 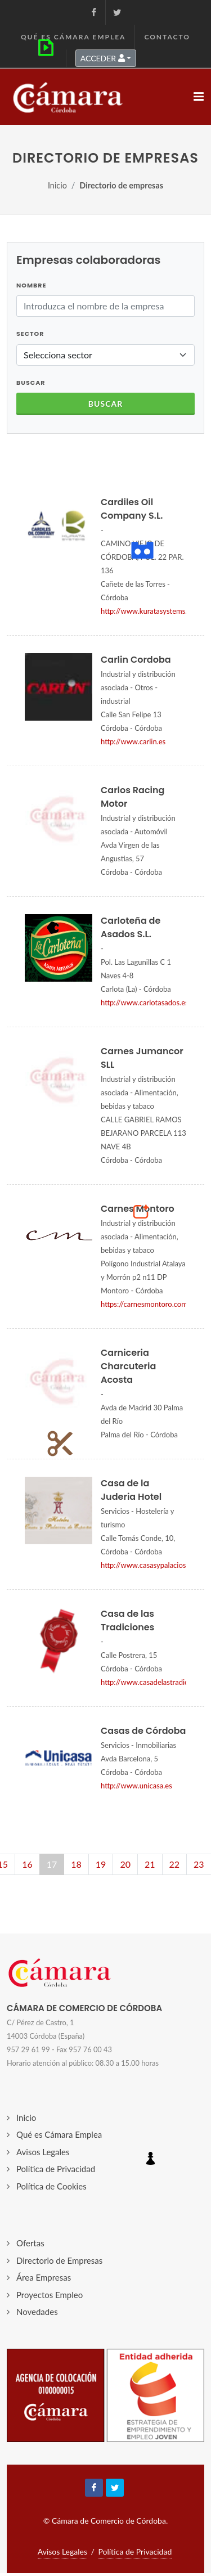 What do you see at coordinates (142, 550) in the screenshot?
I see `simplybuilt brand logo` at bounding box center [142, 550].